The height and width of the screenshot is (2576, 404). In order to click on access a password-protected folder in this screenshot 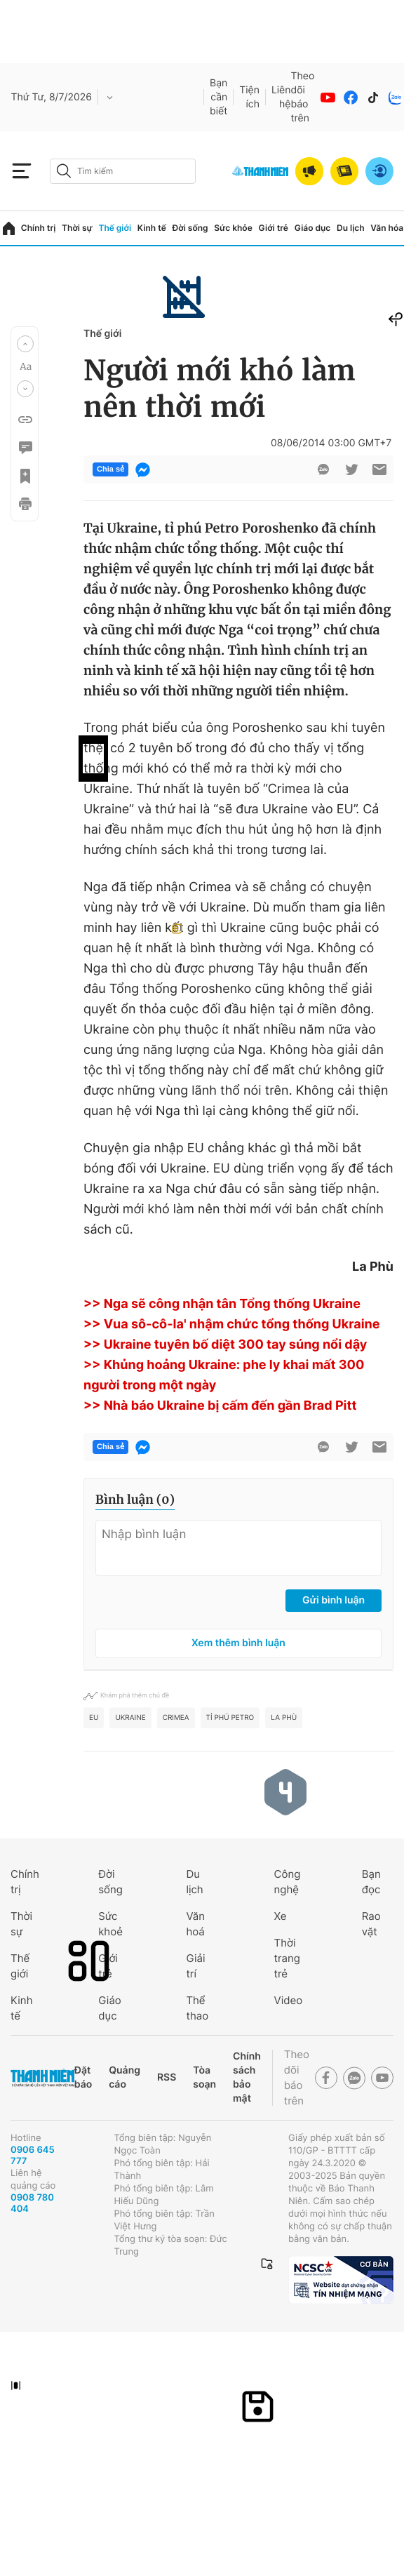, I will do `click(267, 2263)`.